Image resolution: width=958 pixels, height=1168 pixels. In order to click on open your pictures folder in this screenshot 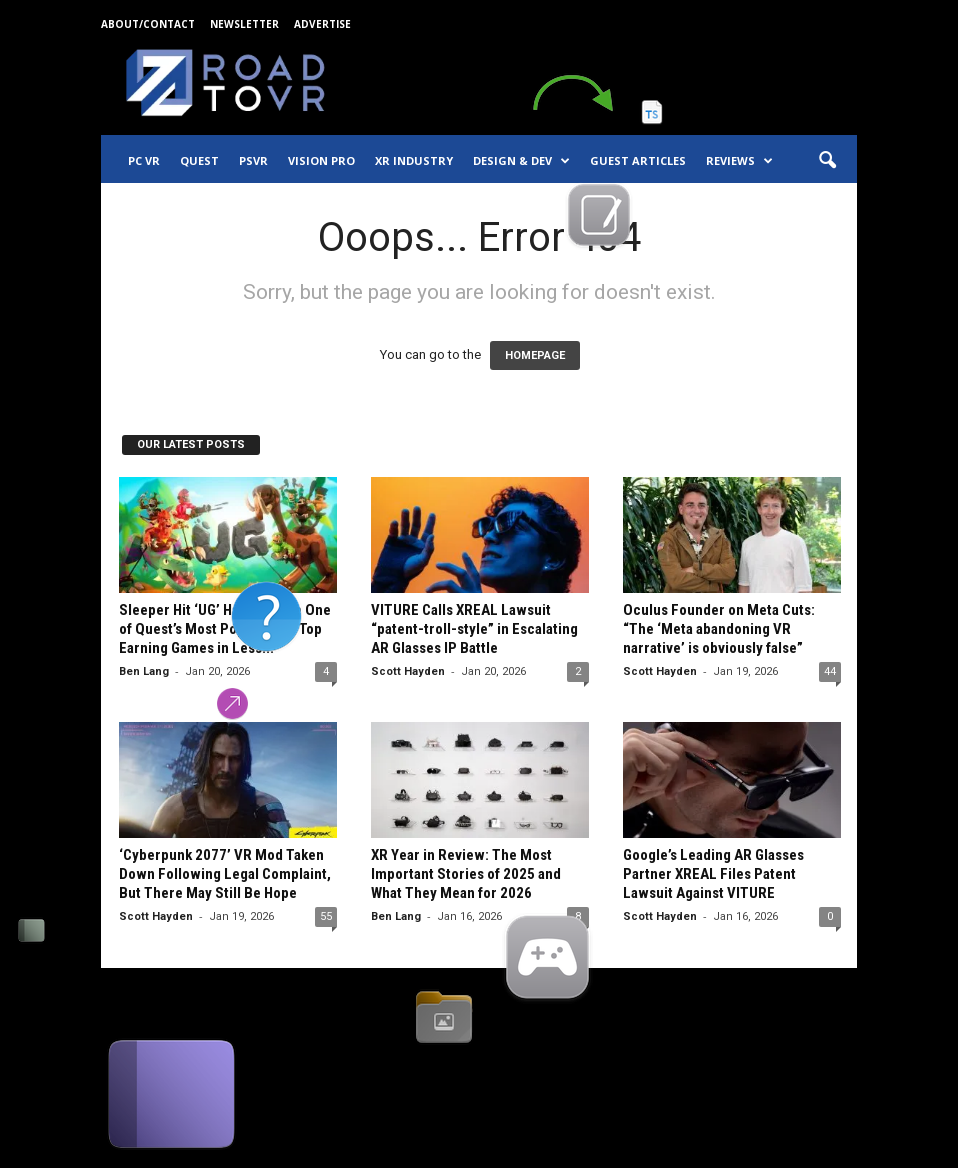, I will do `click(444, 1017)`.